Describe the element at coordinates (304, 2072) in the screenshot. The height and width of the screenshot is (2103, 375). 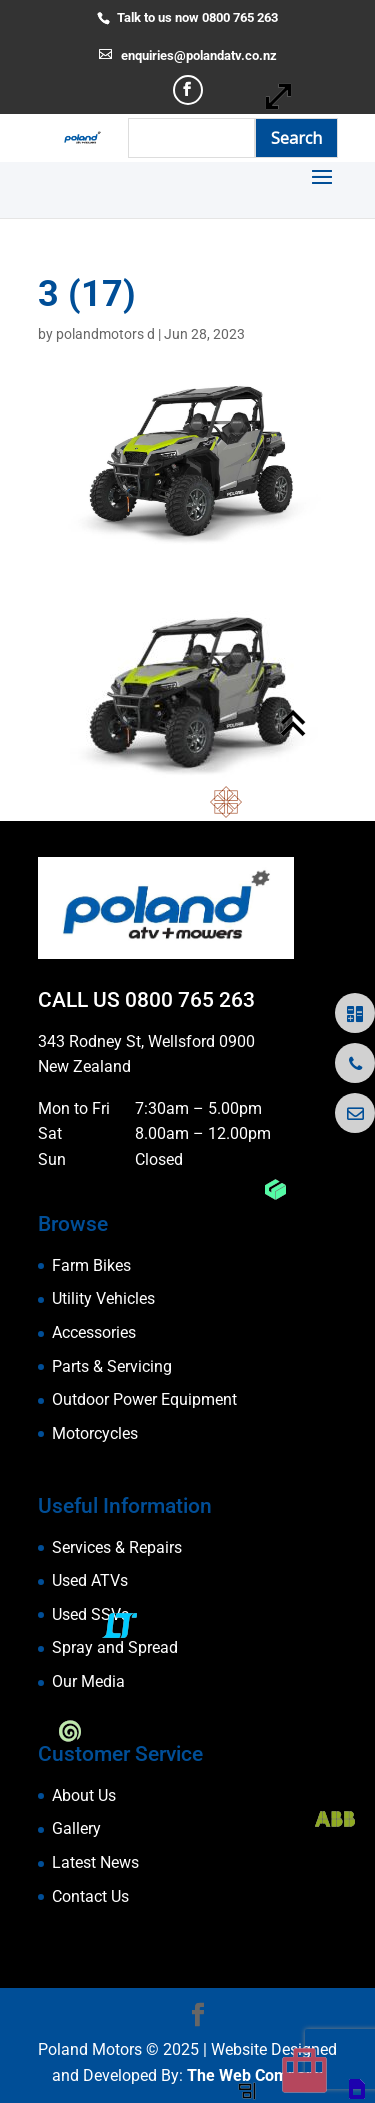
I see `access work or business documents` at that location.